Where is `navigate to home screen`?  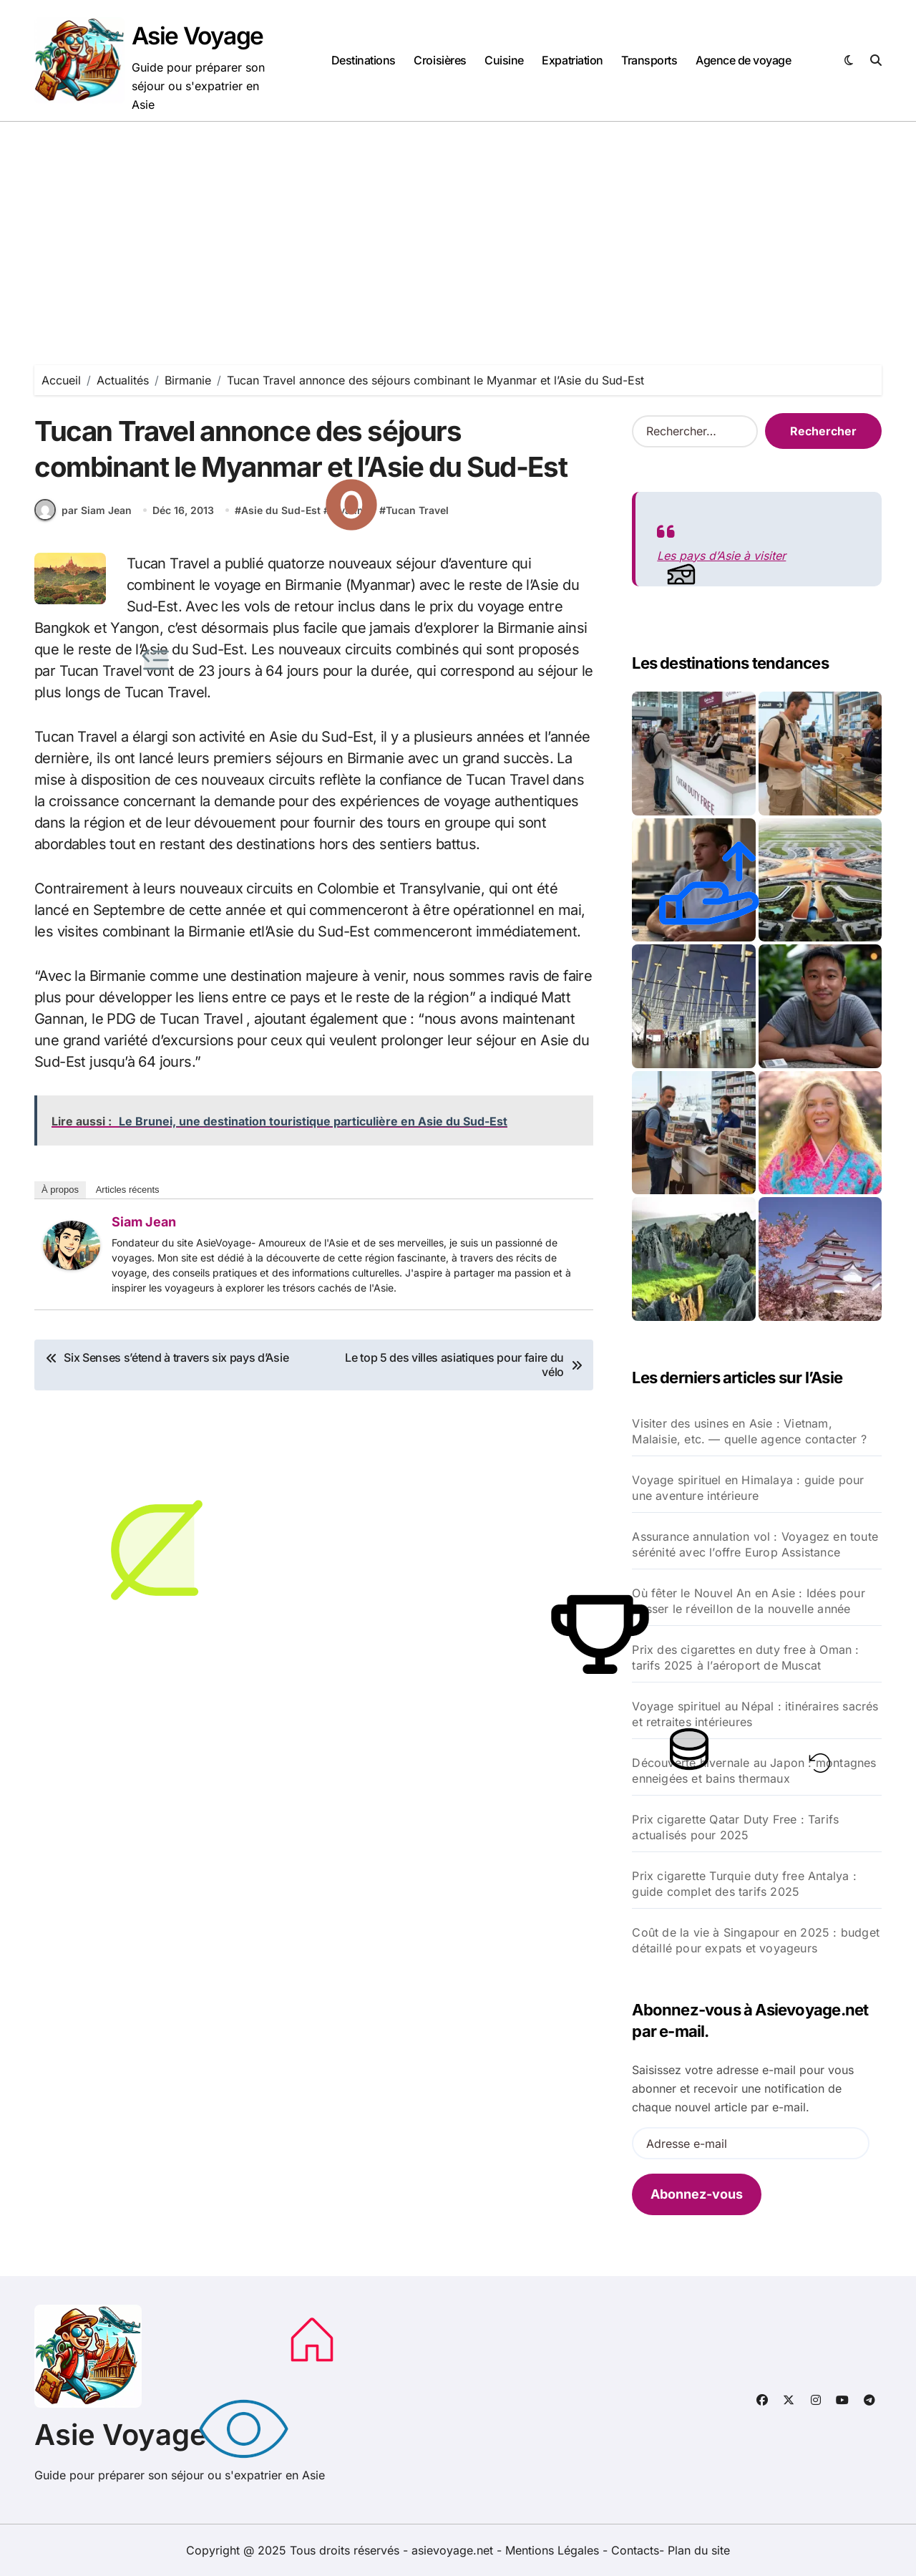 navigate to home screen is located at coordinates (312, 2340).